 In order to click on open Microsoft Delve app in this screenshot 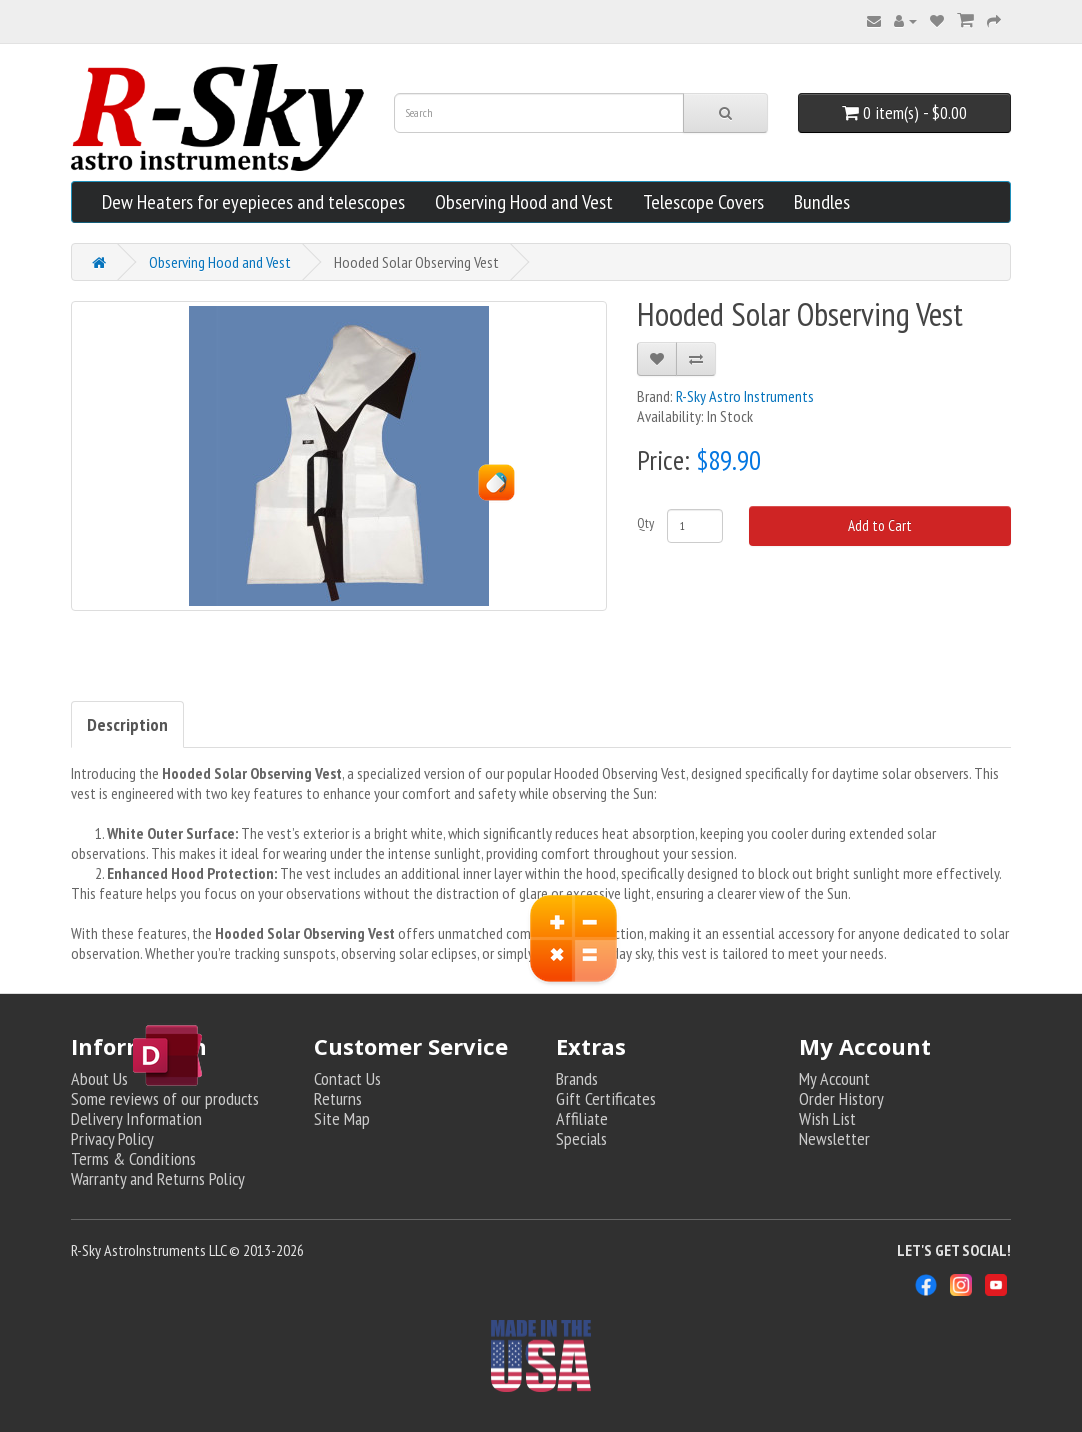, I will do `click(167, 1055)`.